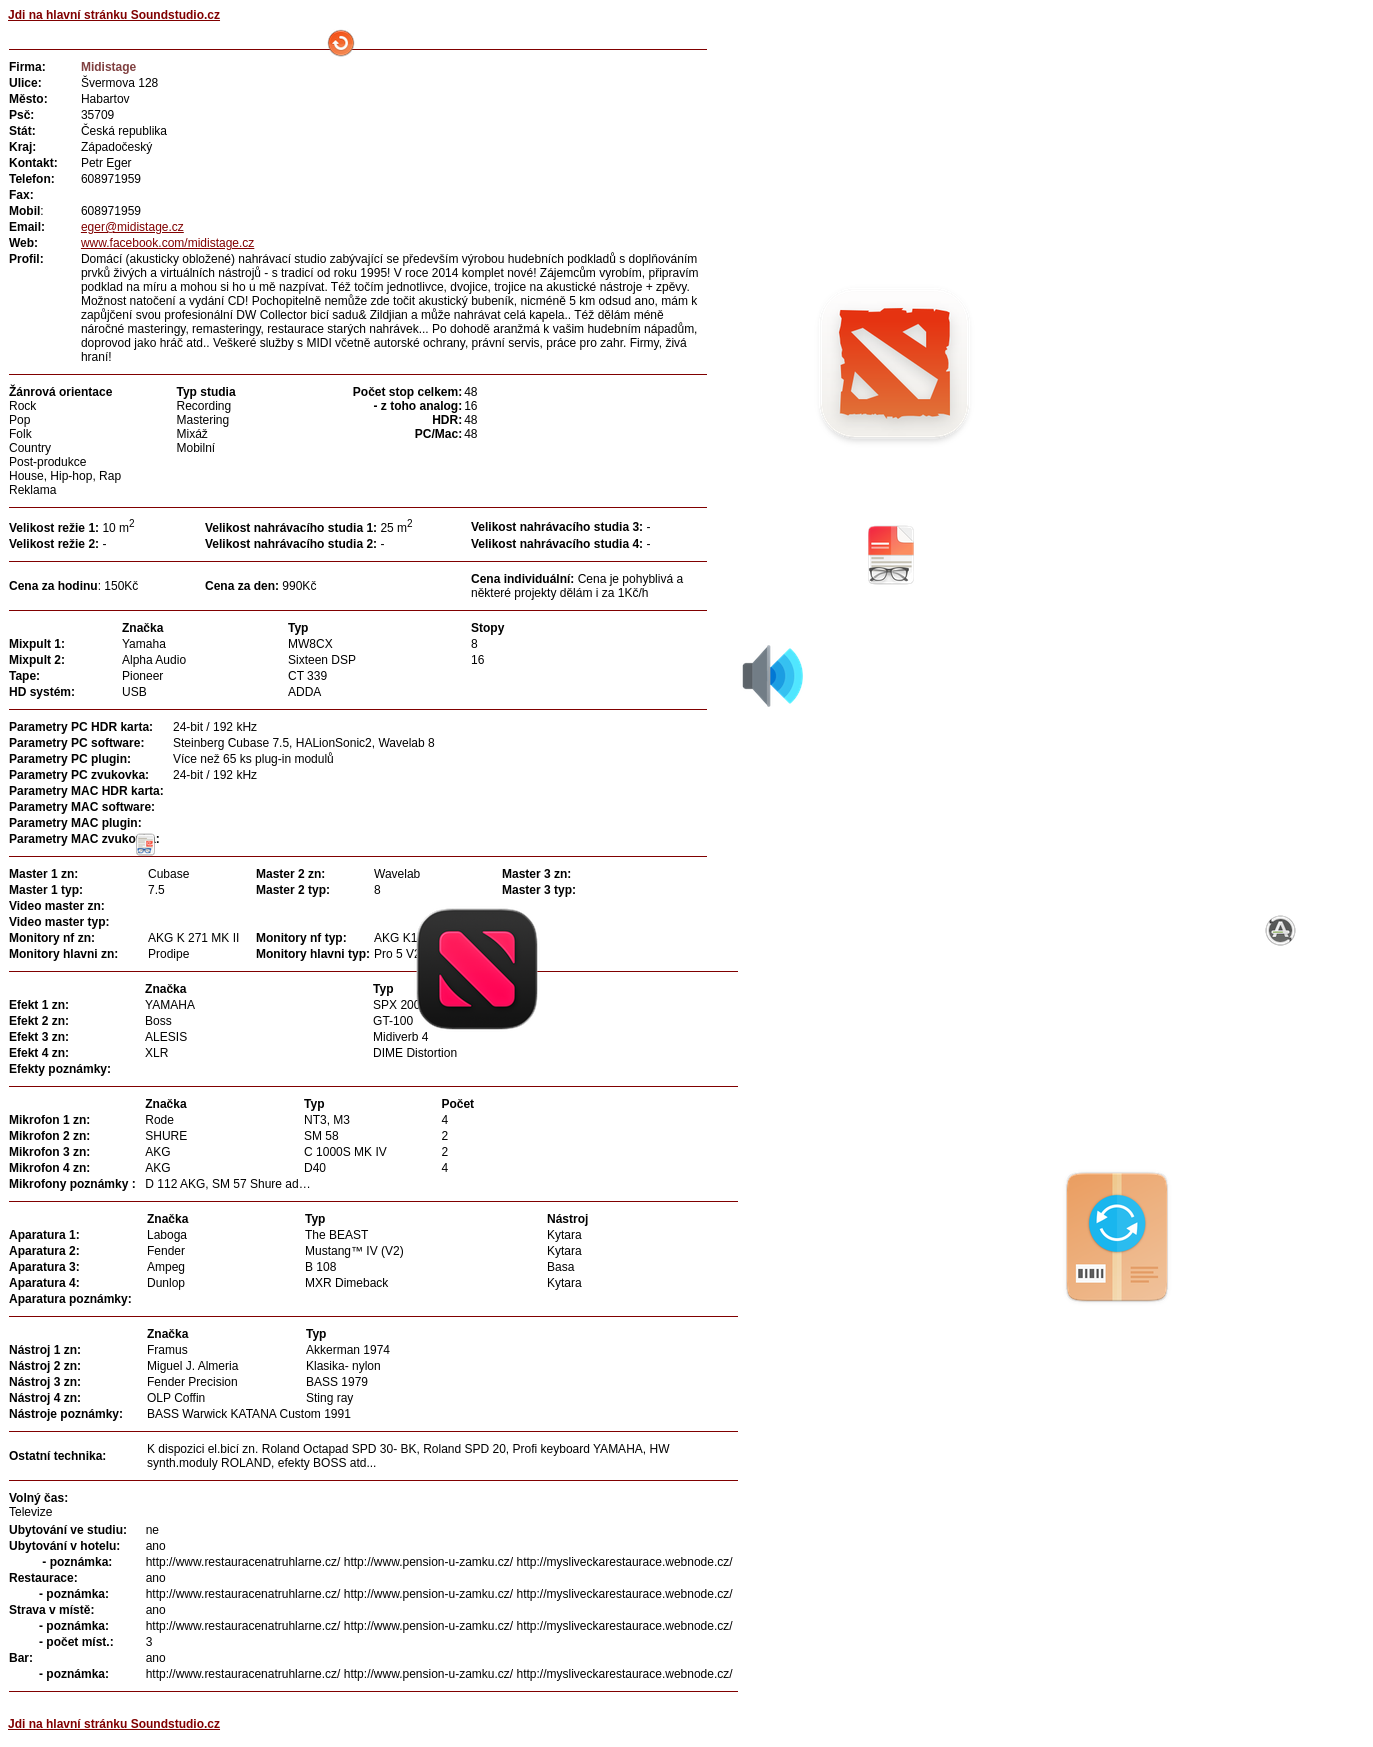  What do you see at coordinates (341, 43) in the screenshot?
I see `open livepatch settings to manage kernel updates` at bounding box center [341, 43].